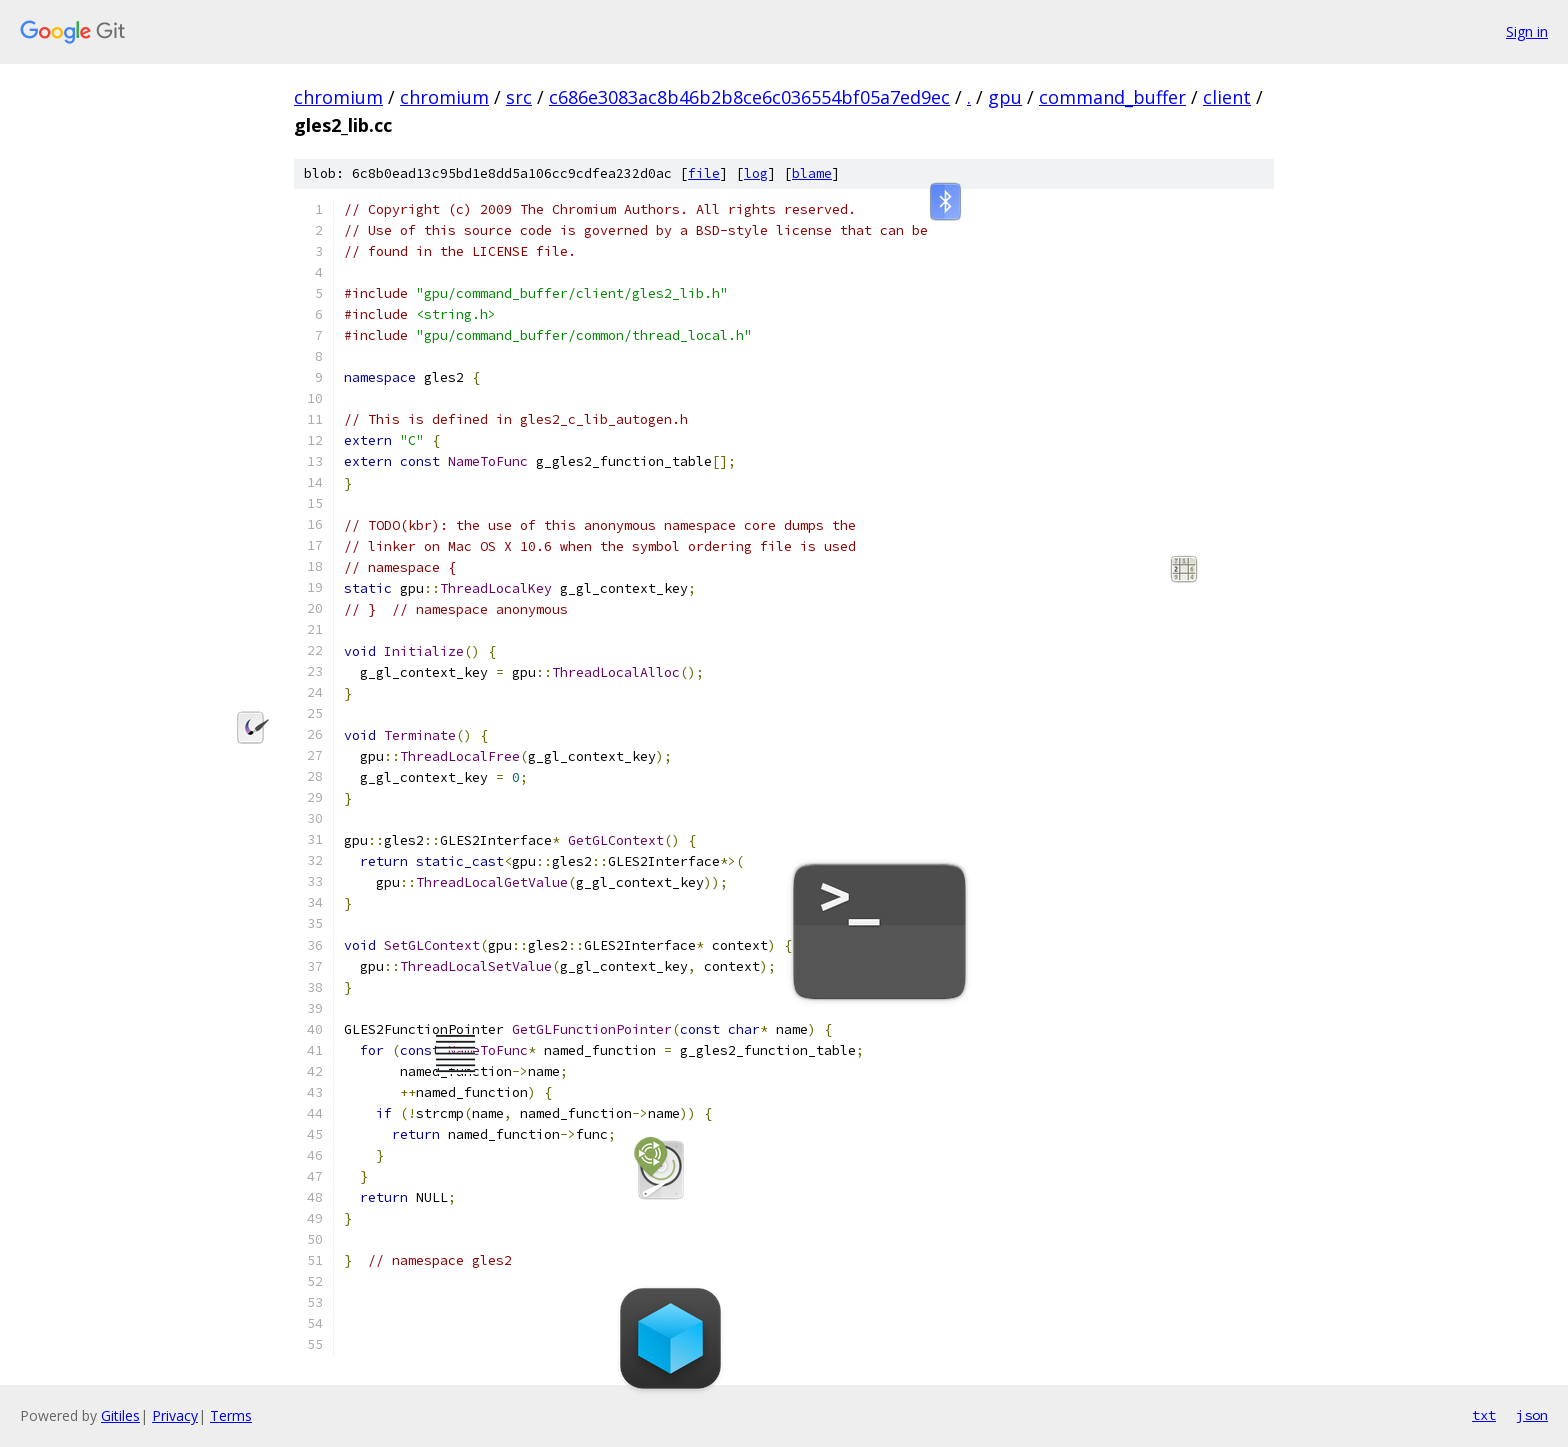 The width and height of the screenshot is (1568, 1447). I want to click on launch ubuntu installer application, so click(661, 1170).